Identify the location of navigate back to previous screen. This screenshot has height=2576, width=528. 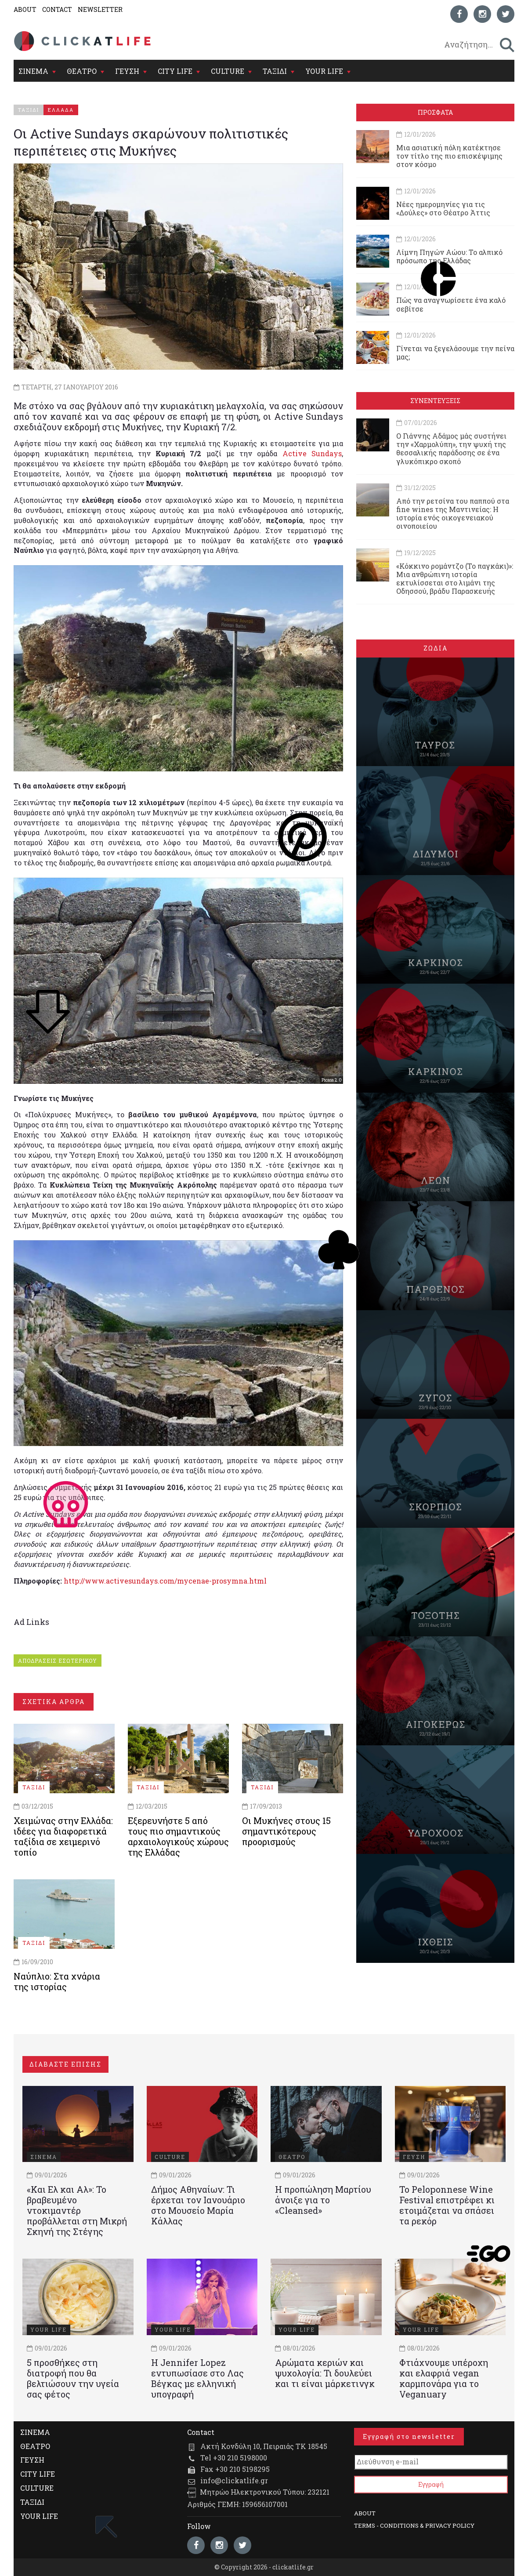
(106, 2527).